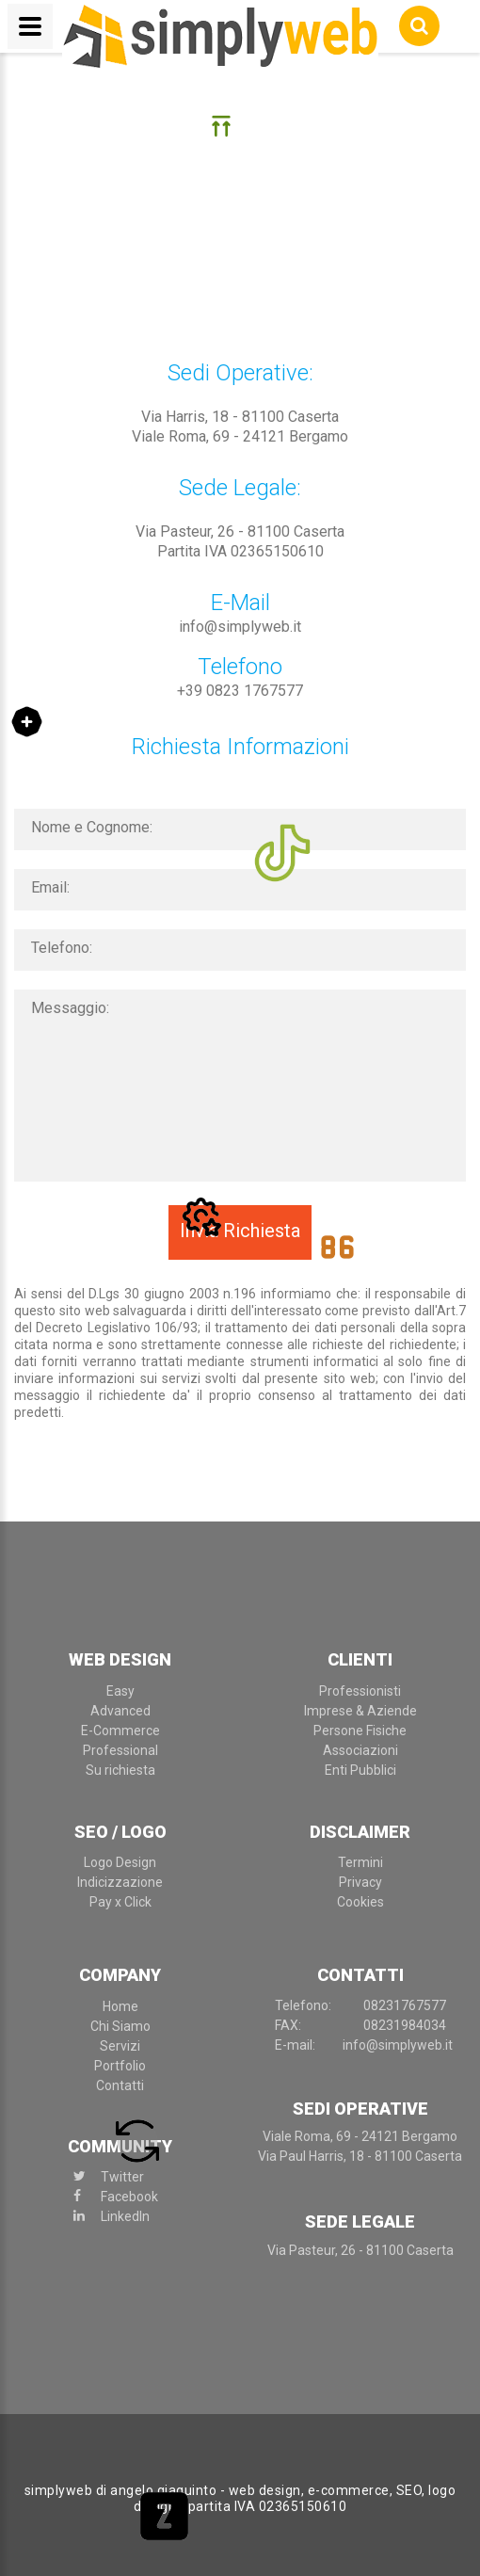  I want to click on represents the letter Z in a keyboard or text input, so click(164, 2516).